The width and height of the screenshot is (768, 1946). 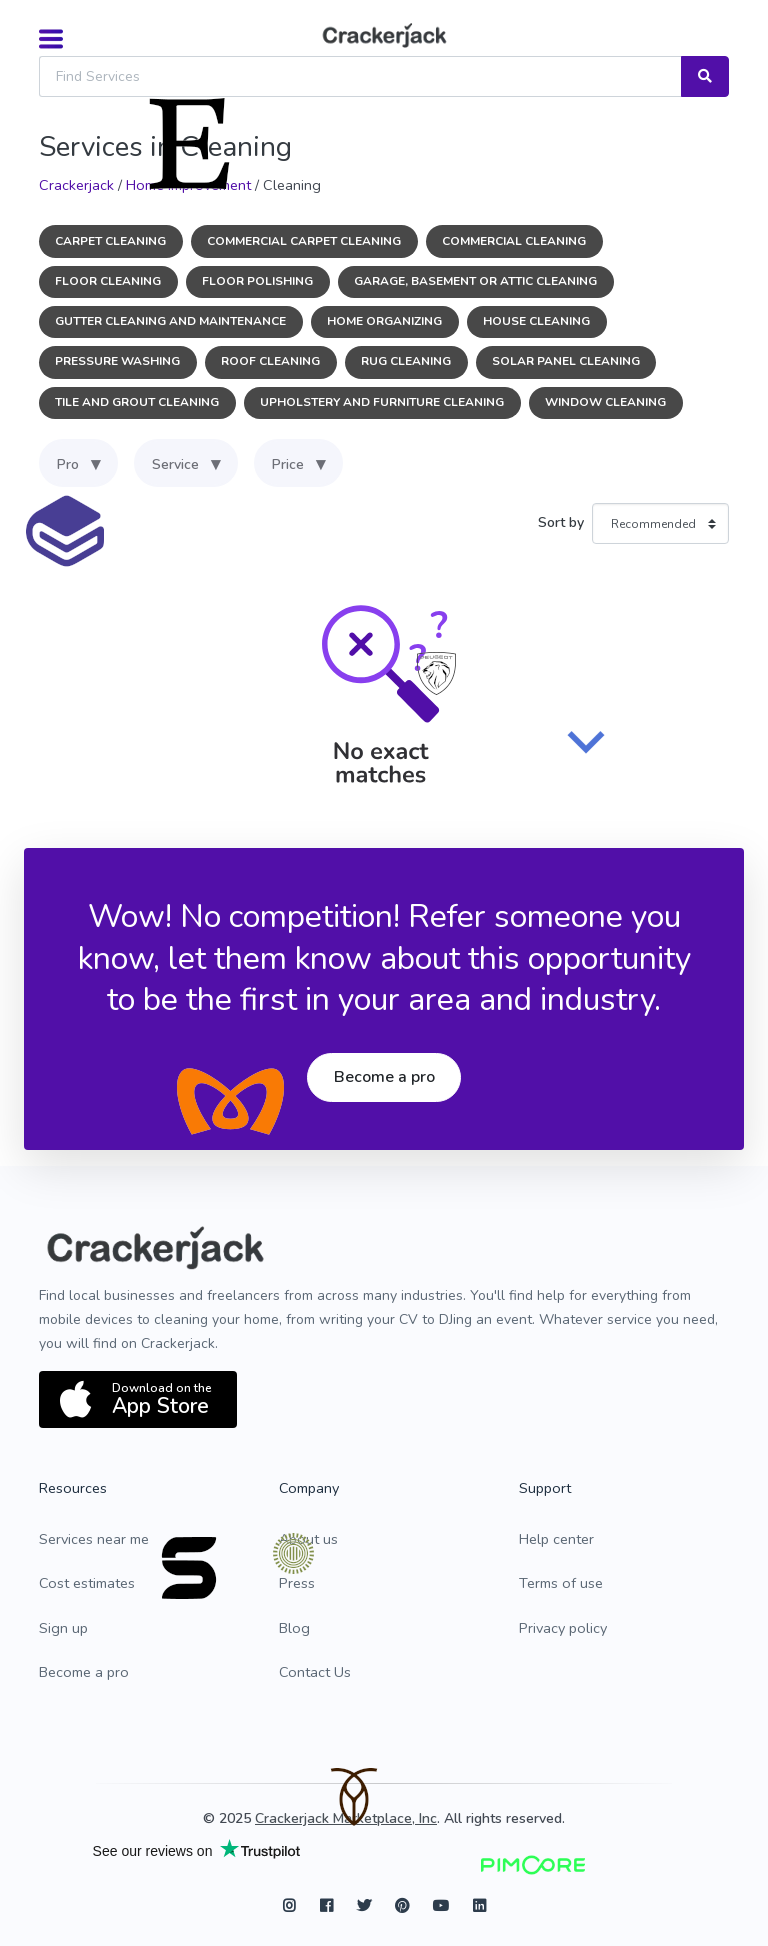 What do you see at coordinates (354, 1797) in the screenshot?
I see `cockroach labs company logo` at bounding box center [354, 1797].